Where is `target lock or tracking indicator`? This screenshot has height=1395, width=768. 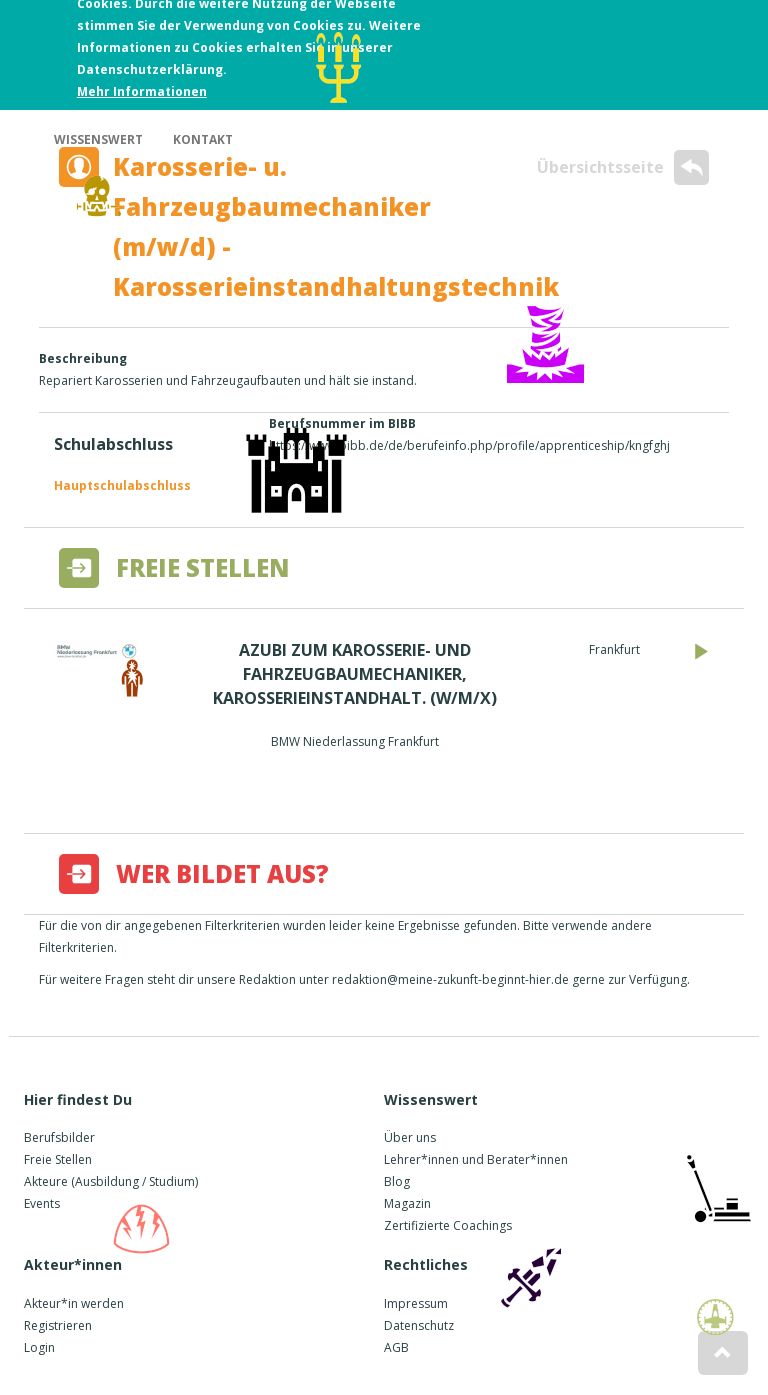 target lock or tracking indicator is located at coordinates (715, 1317).